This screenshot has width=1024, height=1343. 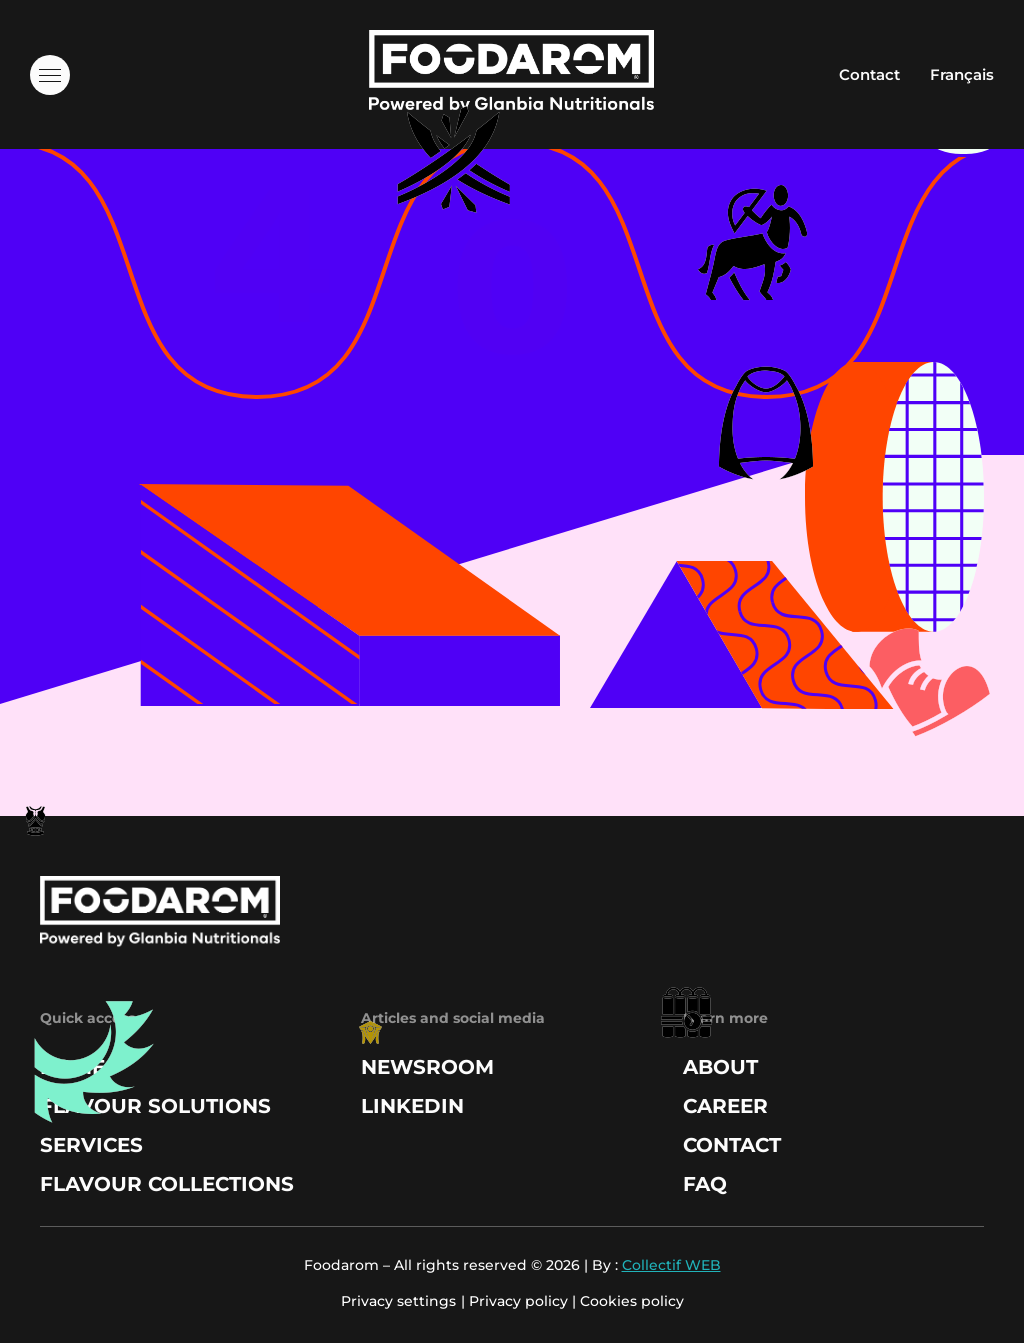 I want to click on represents a gem, crystal, or precious resource in-game, so click(x=370, y=1032).